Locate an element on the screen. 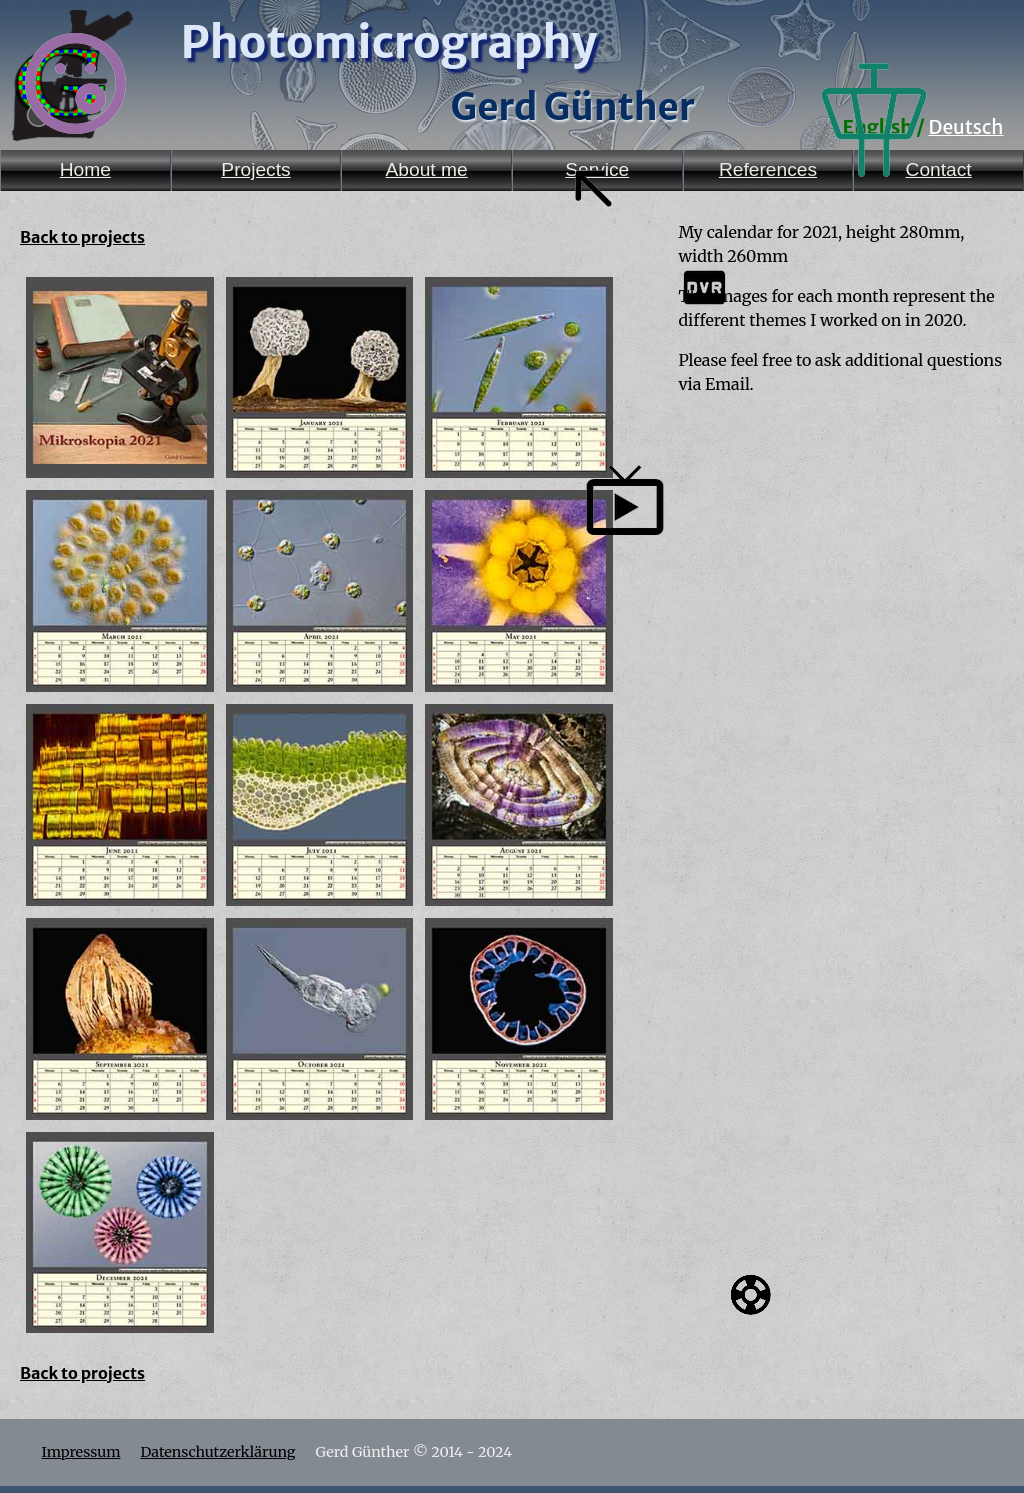 This screenshot has height=1493, width=1024. access air traffic control features is located at coordinates (874, 120).